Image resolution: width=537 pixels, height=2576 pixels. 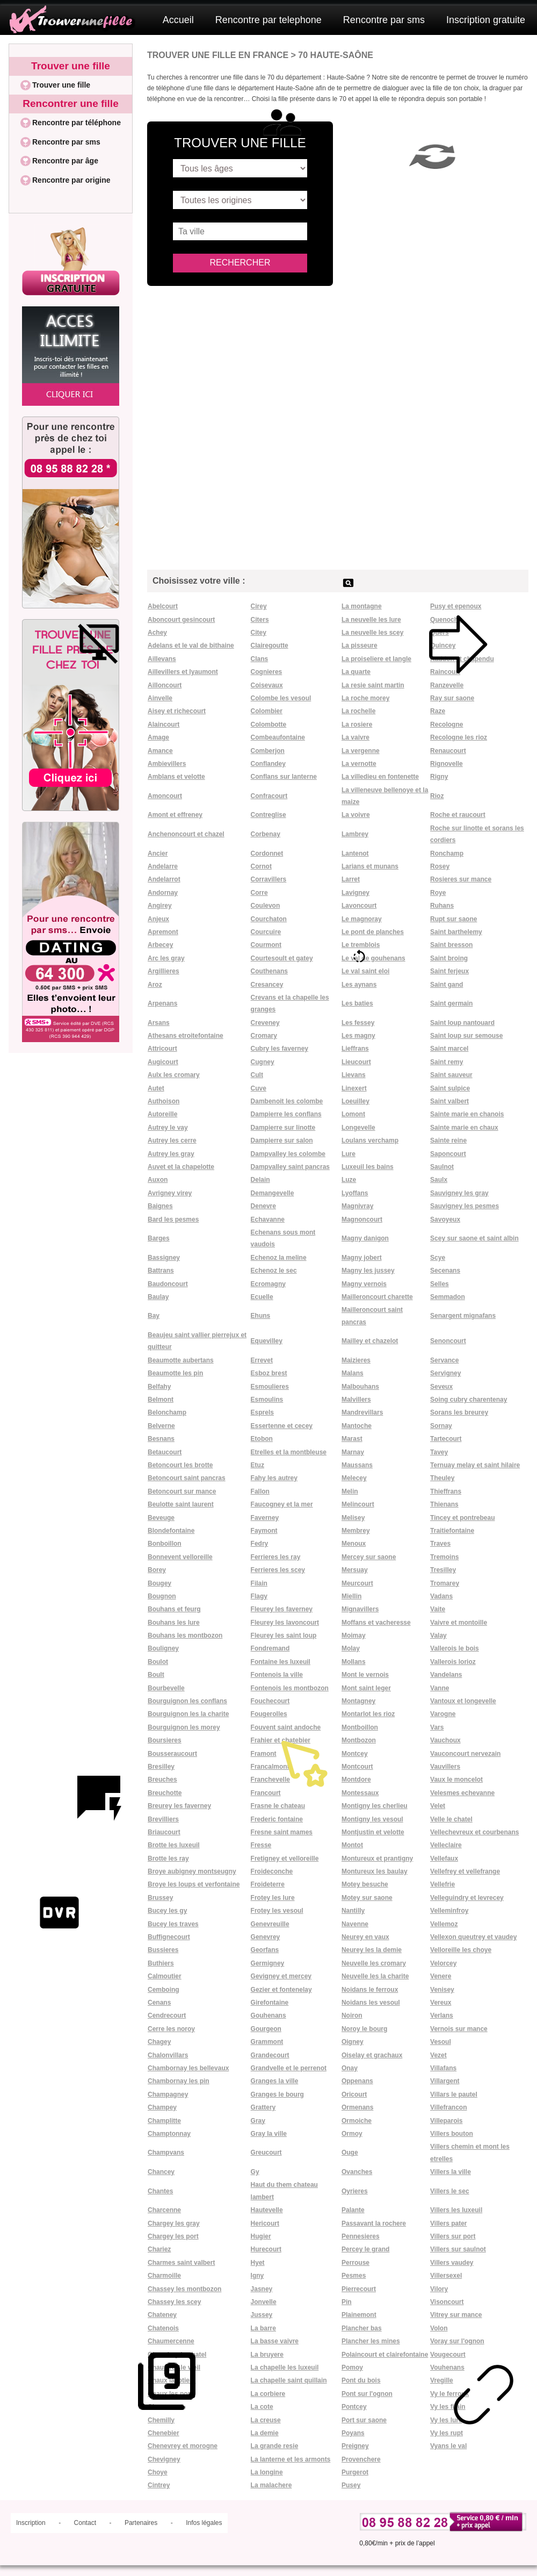 I want to click on search within the current page or document, so click(x=348, y=583).